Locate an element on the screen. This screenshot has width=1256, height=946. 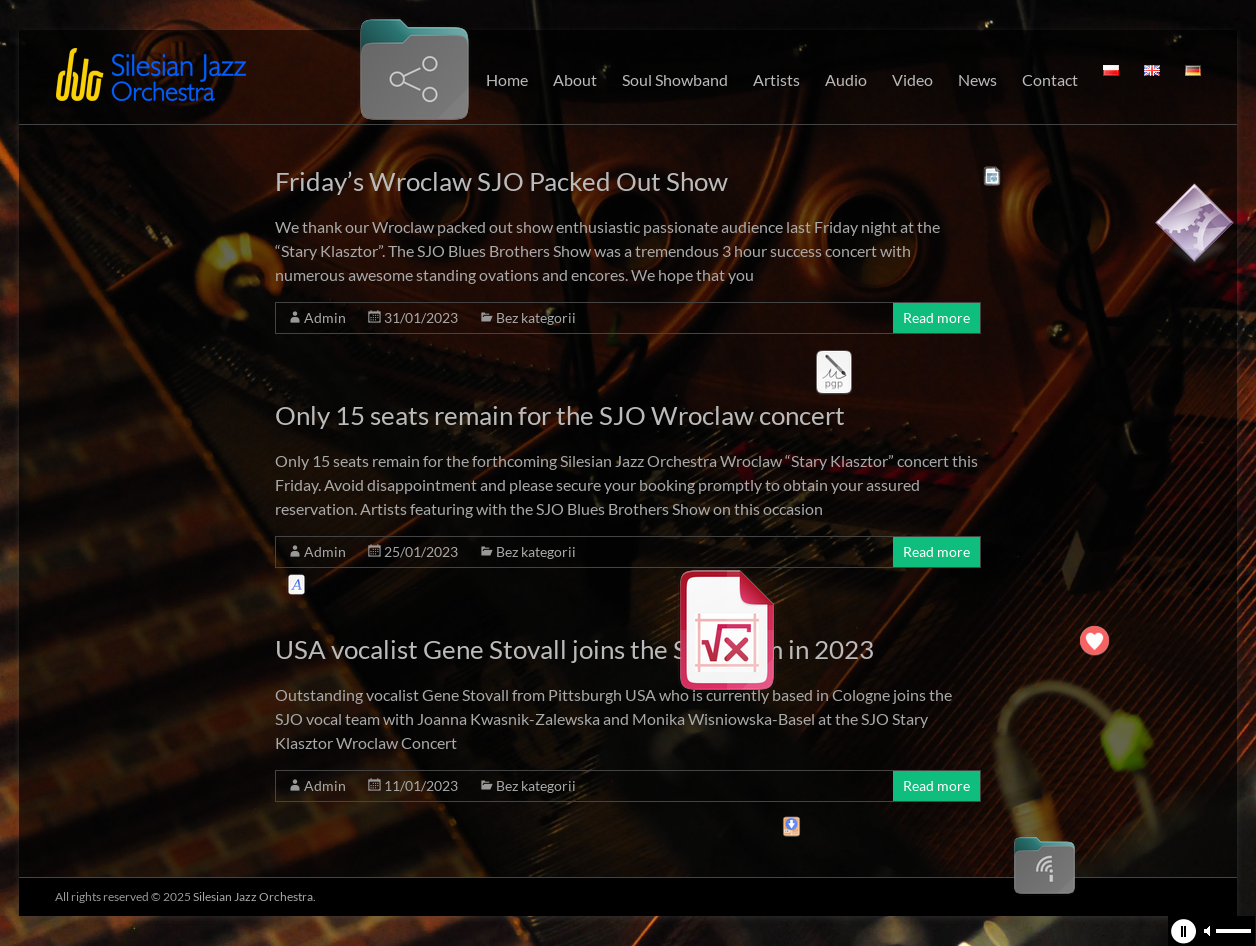
a PGP signature file for verifying authenticity is located at coordinates (834, 372).